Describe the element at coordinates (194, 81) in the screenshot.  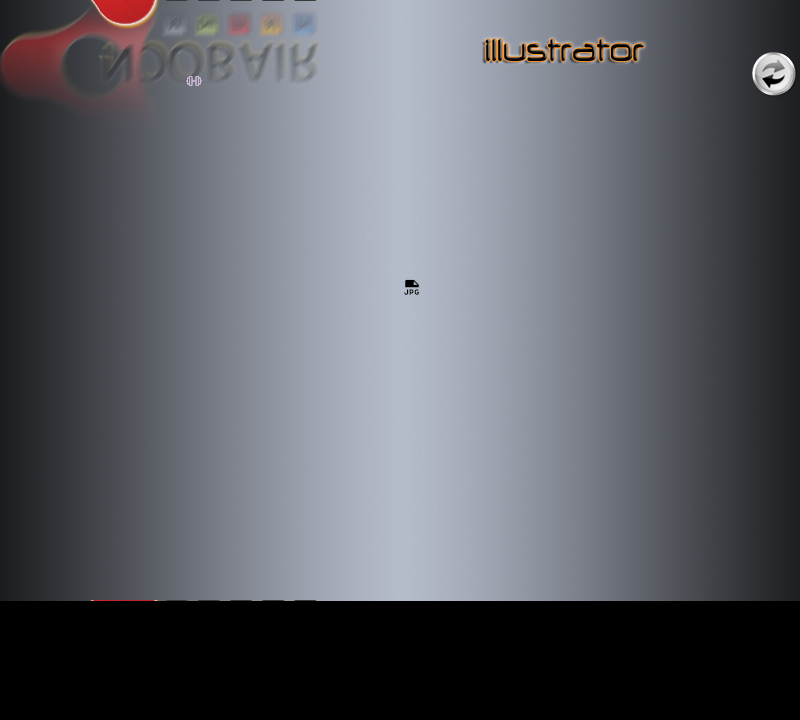
I see `access workout or fitness features` at that location.